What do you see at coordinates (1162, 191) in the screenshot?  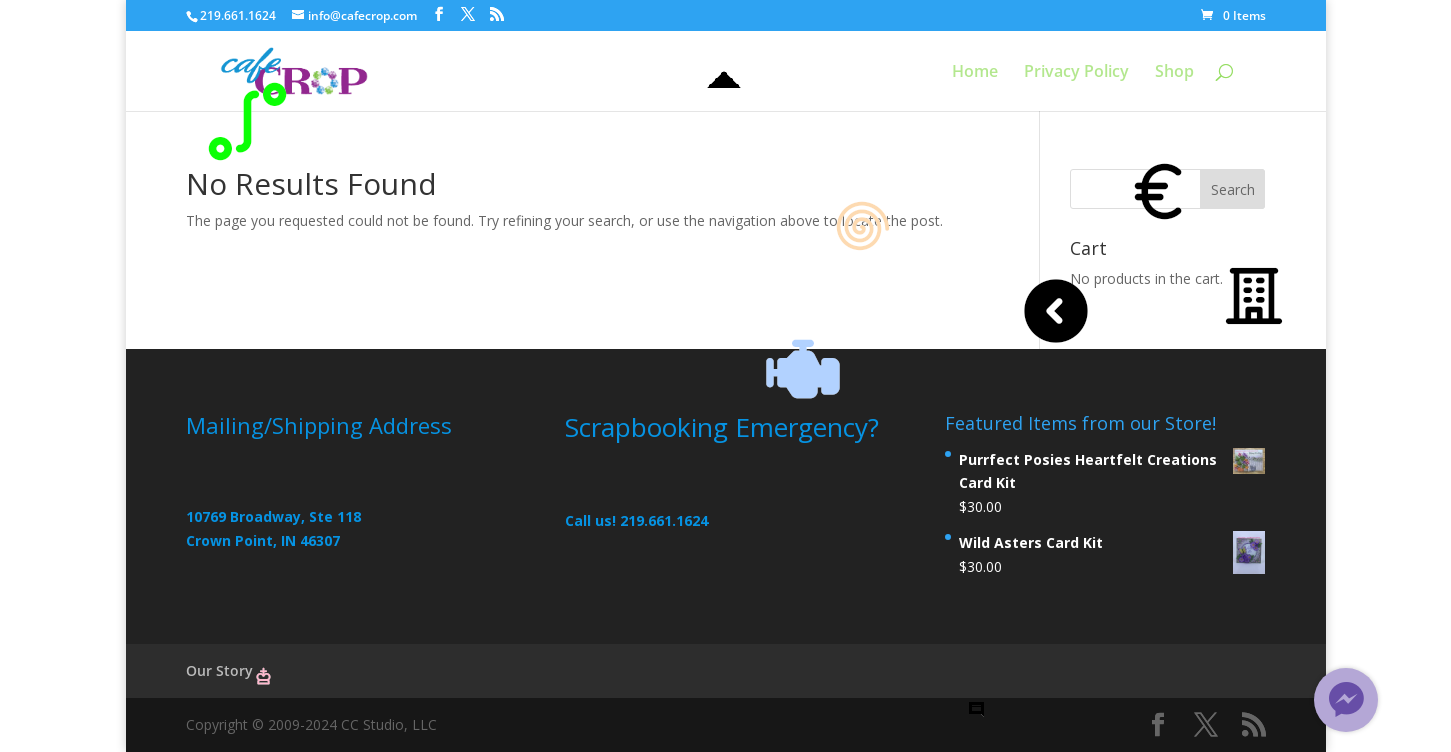 I see `view price in euros` at bounding box center [1162, 191].